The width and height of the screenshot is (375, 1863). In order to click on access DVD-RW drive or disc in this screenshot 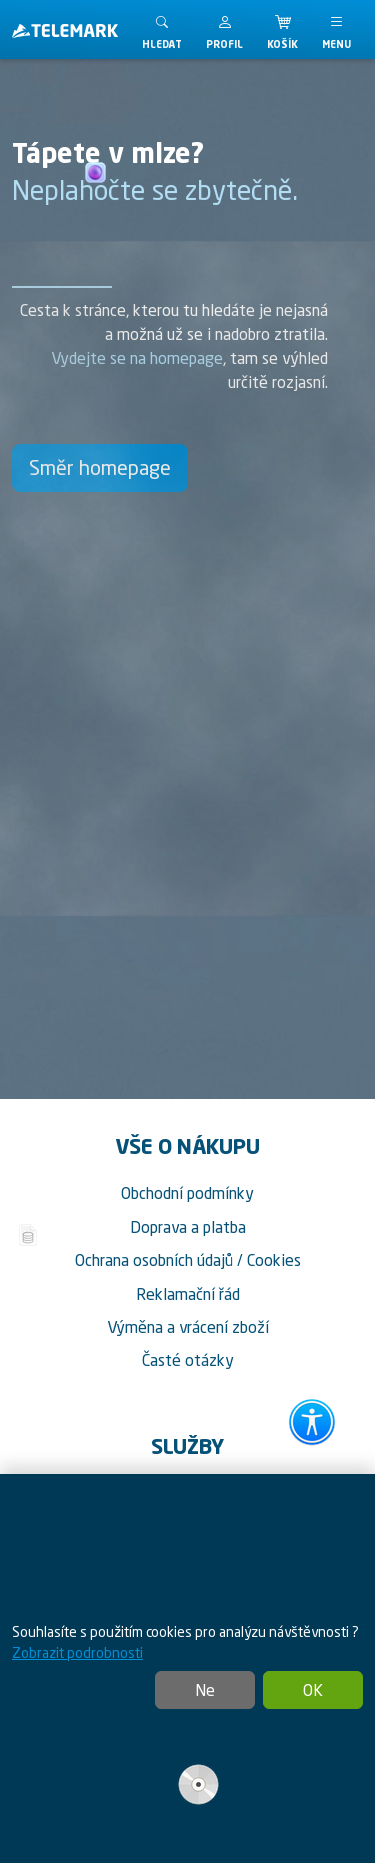, I will do `click(198, 1784)`.